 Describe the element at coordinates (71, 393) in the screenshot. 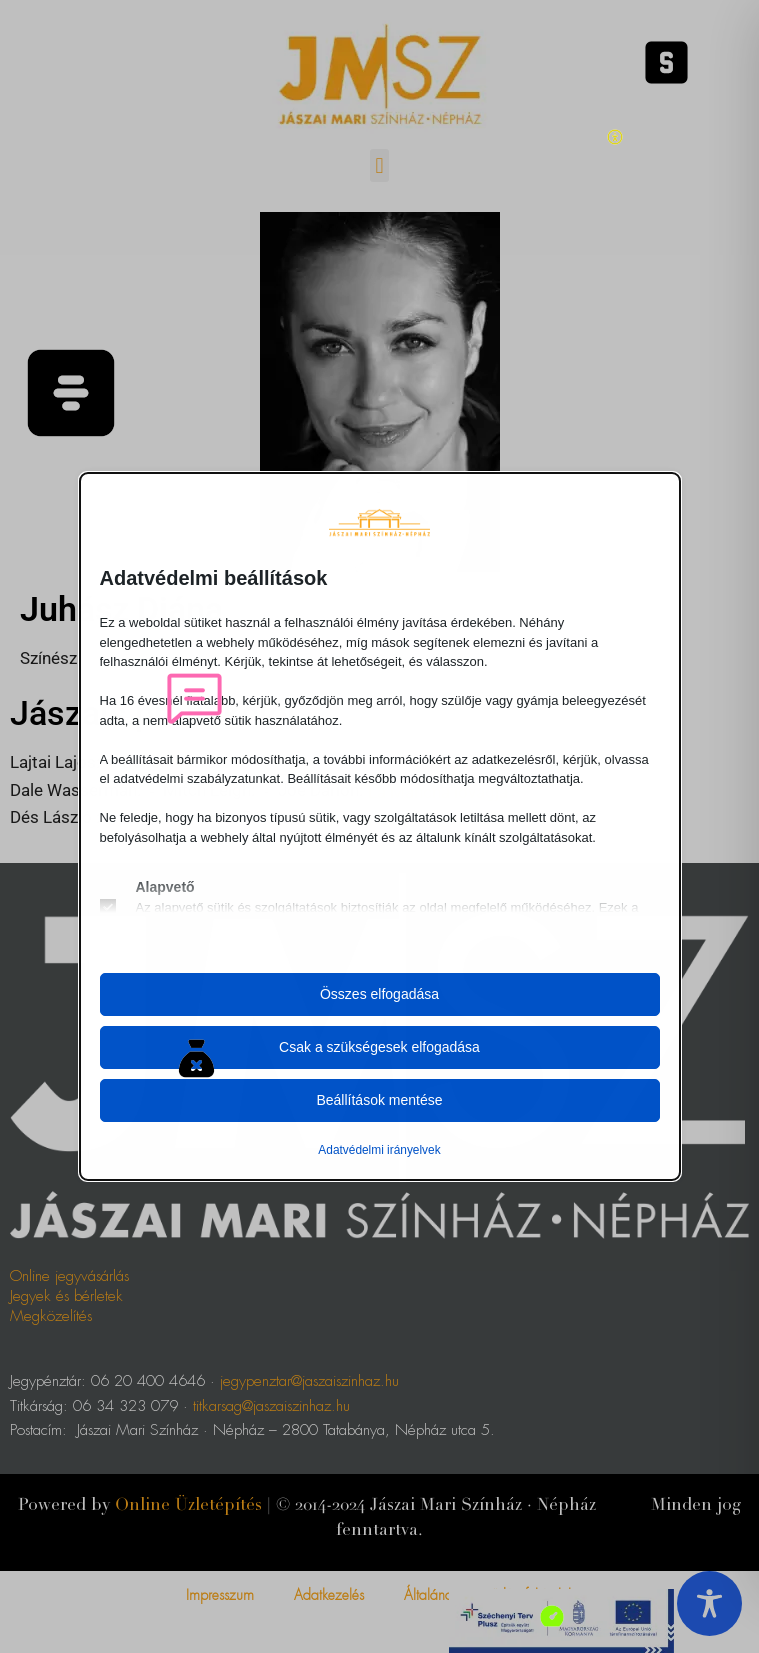

I see `center align content horizontally and vertically` at that location.